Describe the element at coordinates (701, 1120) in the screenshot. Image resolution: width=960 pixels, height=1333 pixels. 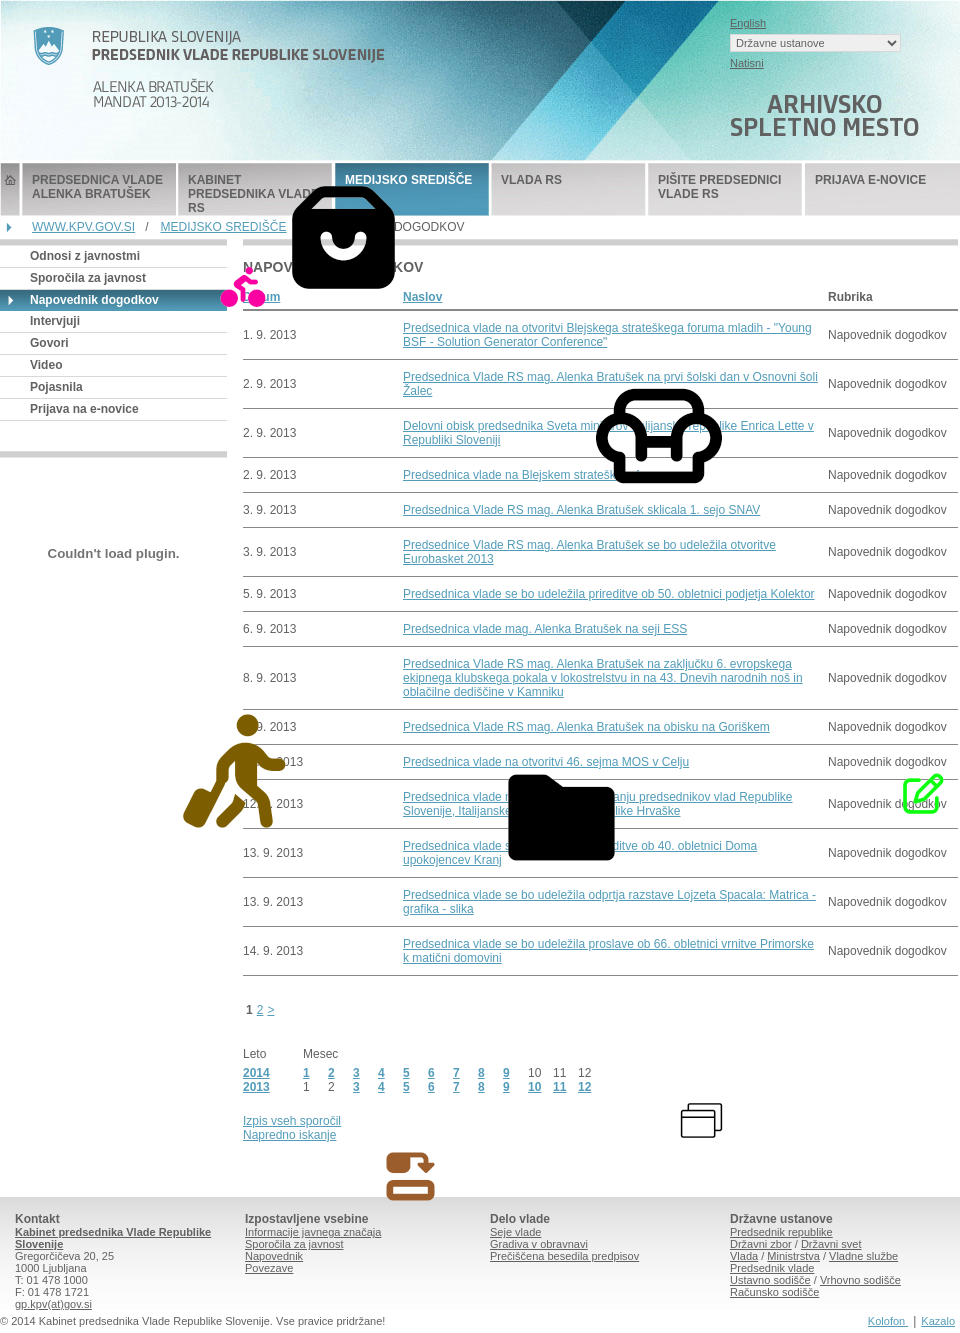
I see `view open browser windows` at that location.